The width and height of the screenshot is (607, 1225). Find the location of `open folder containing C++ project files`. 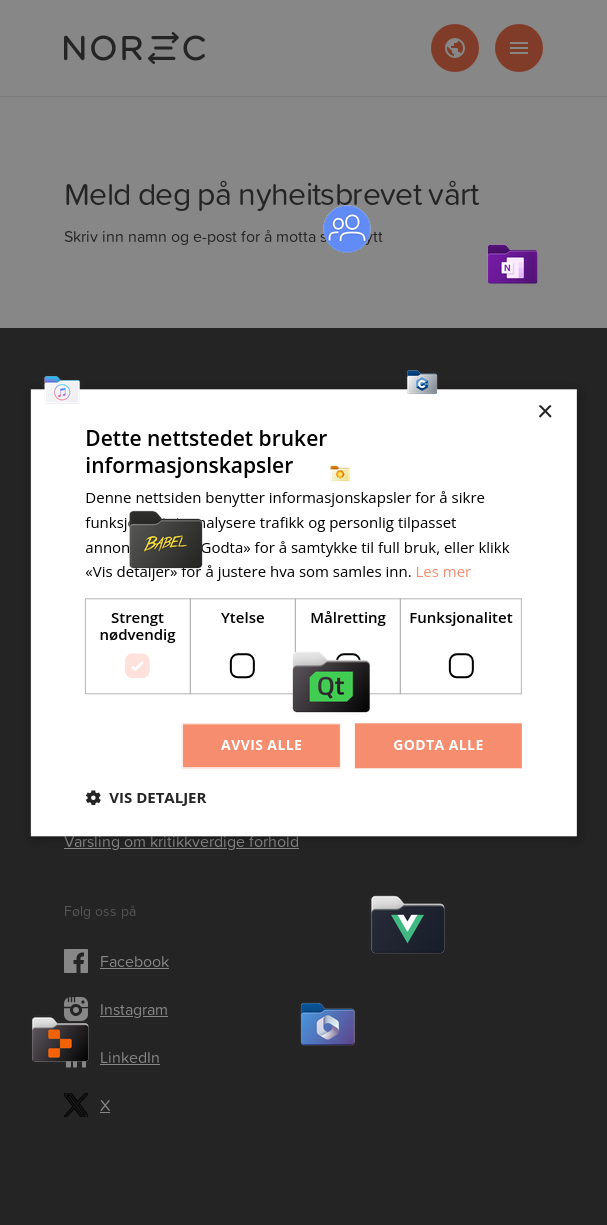

open folder containing C++ project files is located at coordinates (422, 383).